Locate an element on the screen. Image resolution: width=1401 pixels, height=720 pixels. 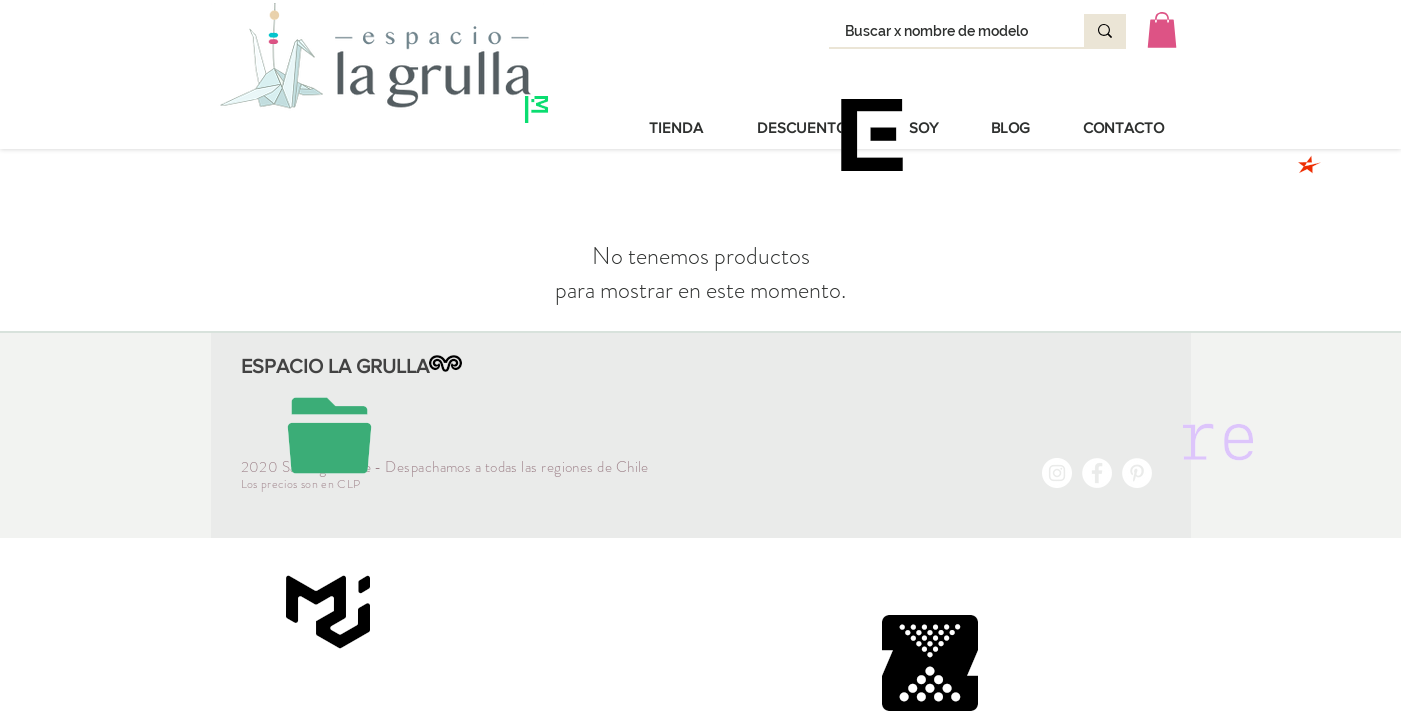
open folder to view contents is located at coordinates (329, 435).